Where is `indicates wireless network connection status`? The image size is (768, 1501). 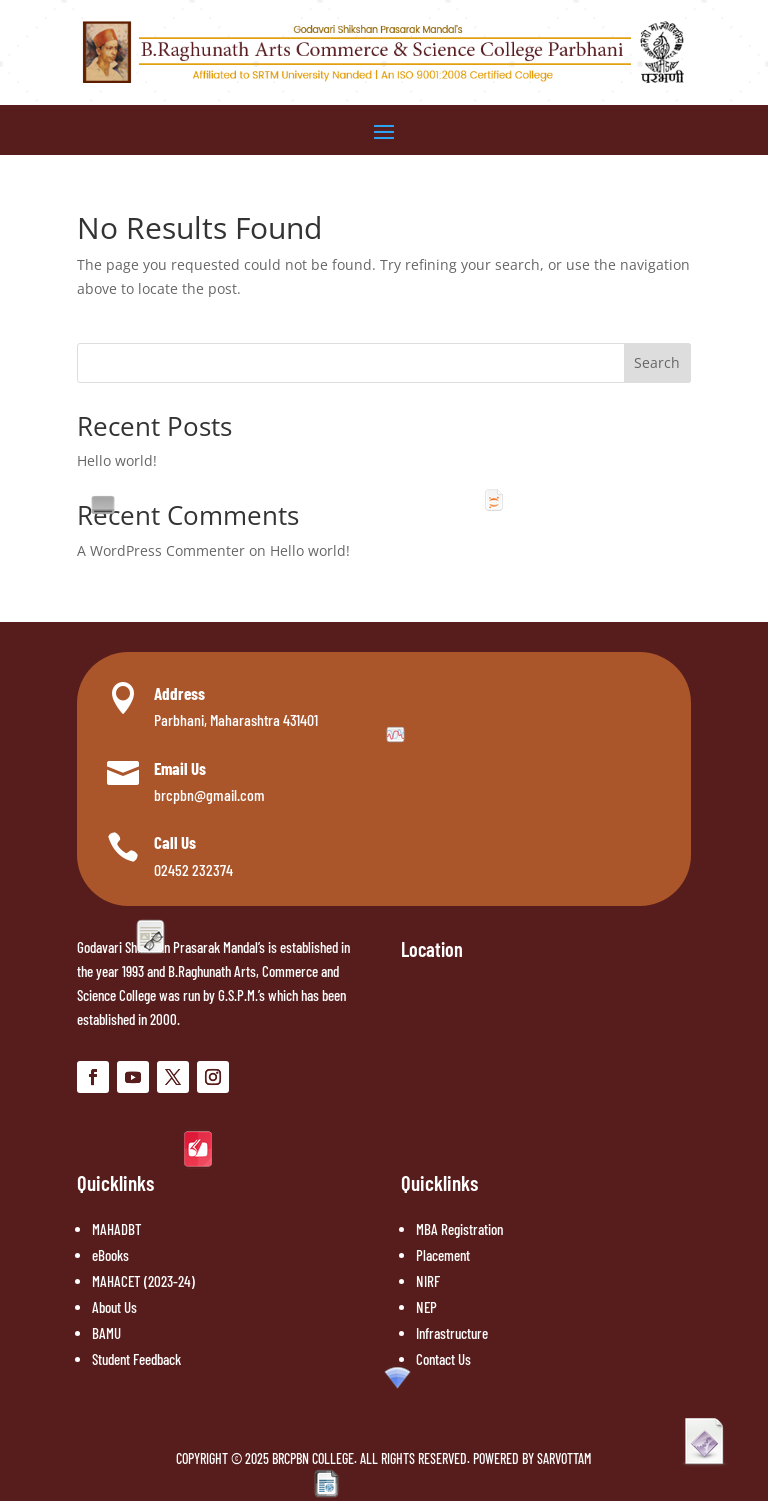
indicates wireless network connection status is located at coordinates (397, 1377).